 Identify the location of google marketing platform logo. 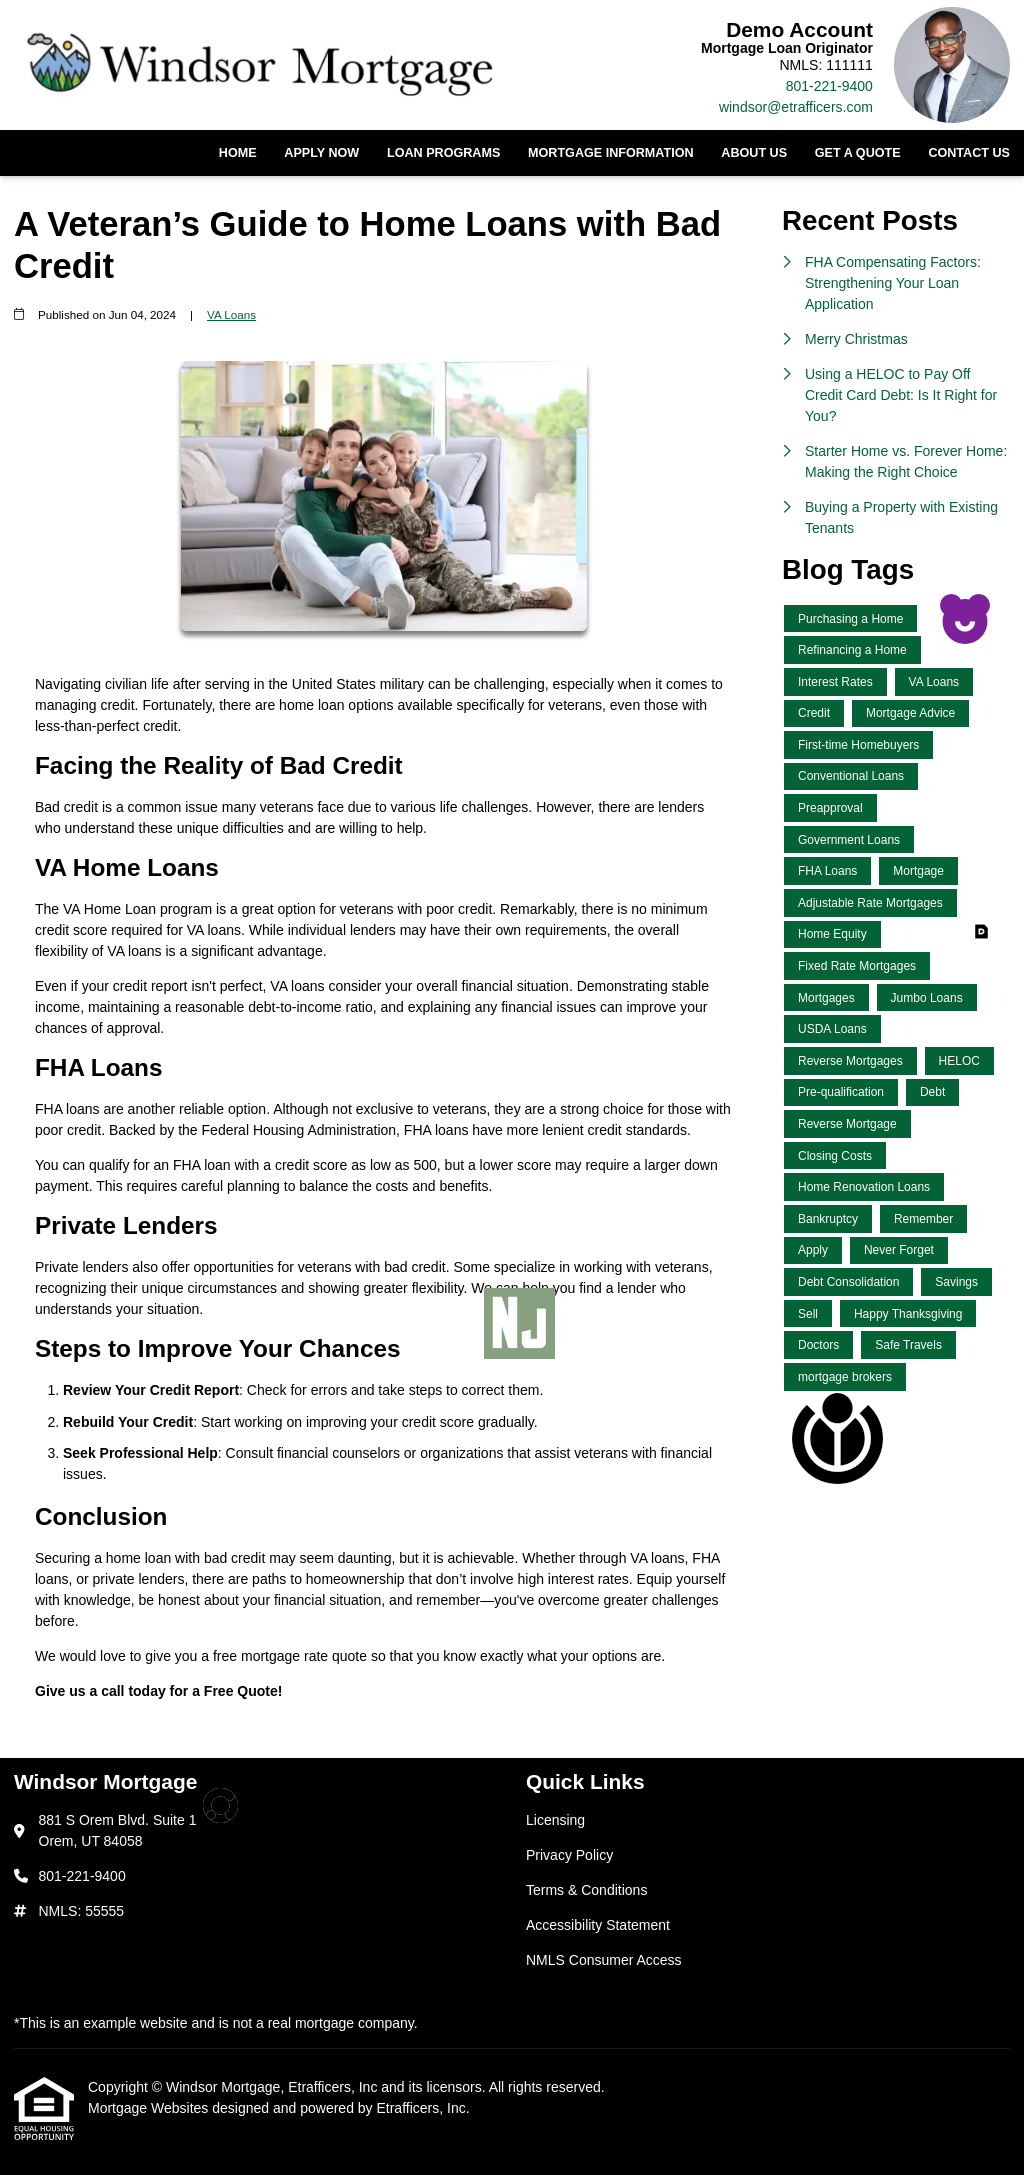
(220, 1805).